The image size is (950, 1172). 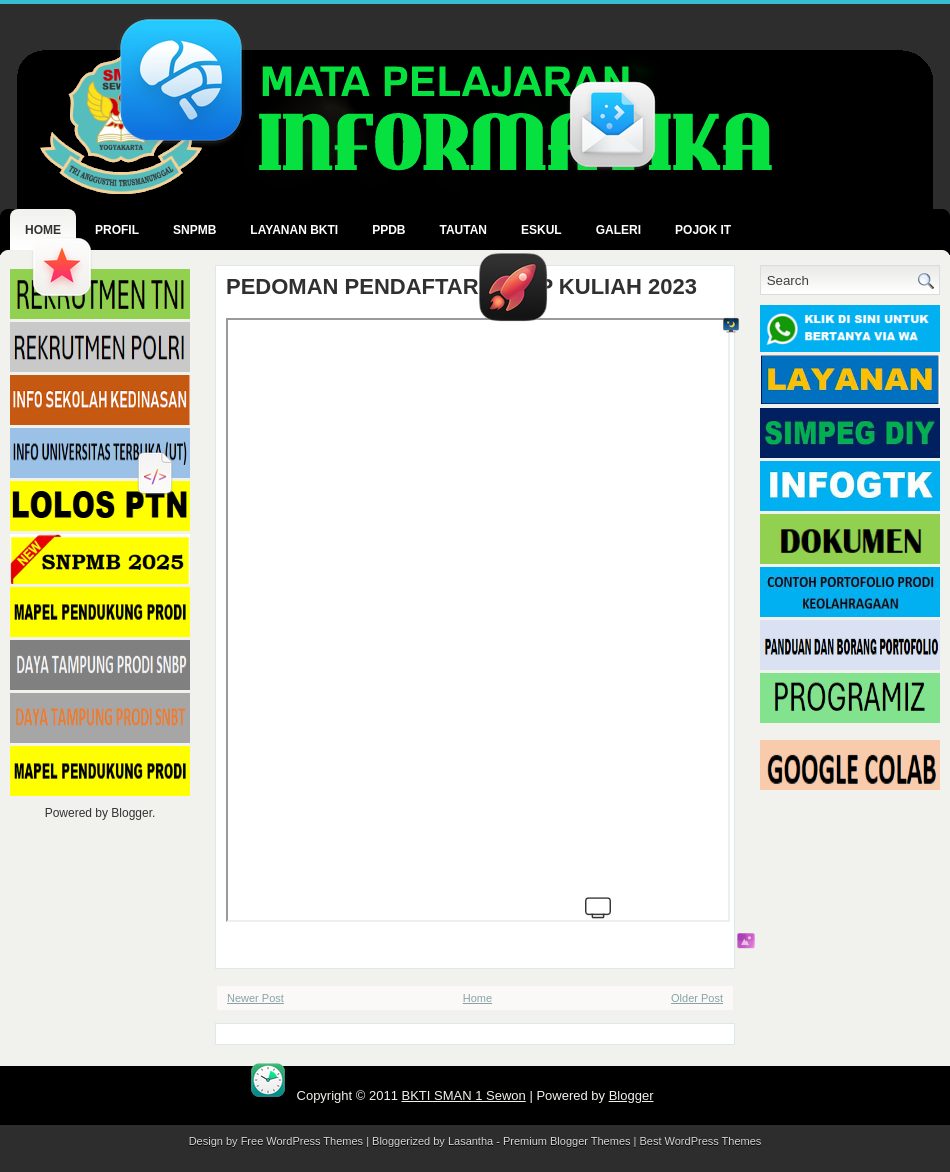 What do you see at coordinates (181, 80) in the screenshot?
I see `open gbrainy brain training app` at bounding box center [181, 80].